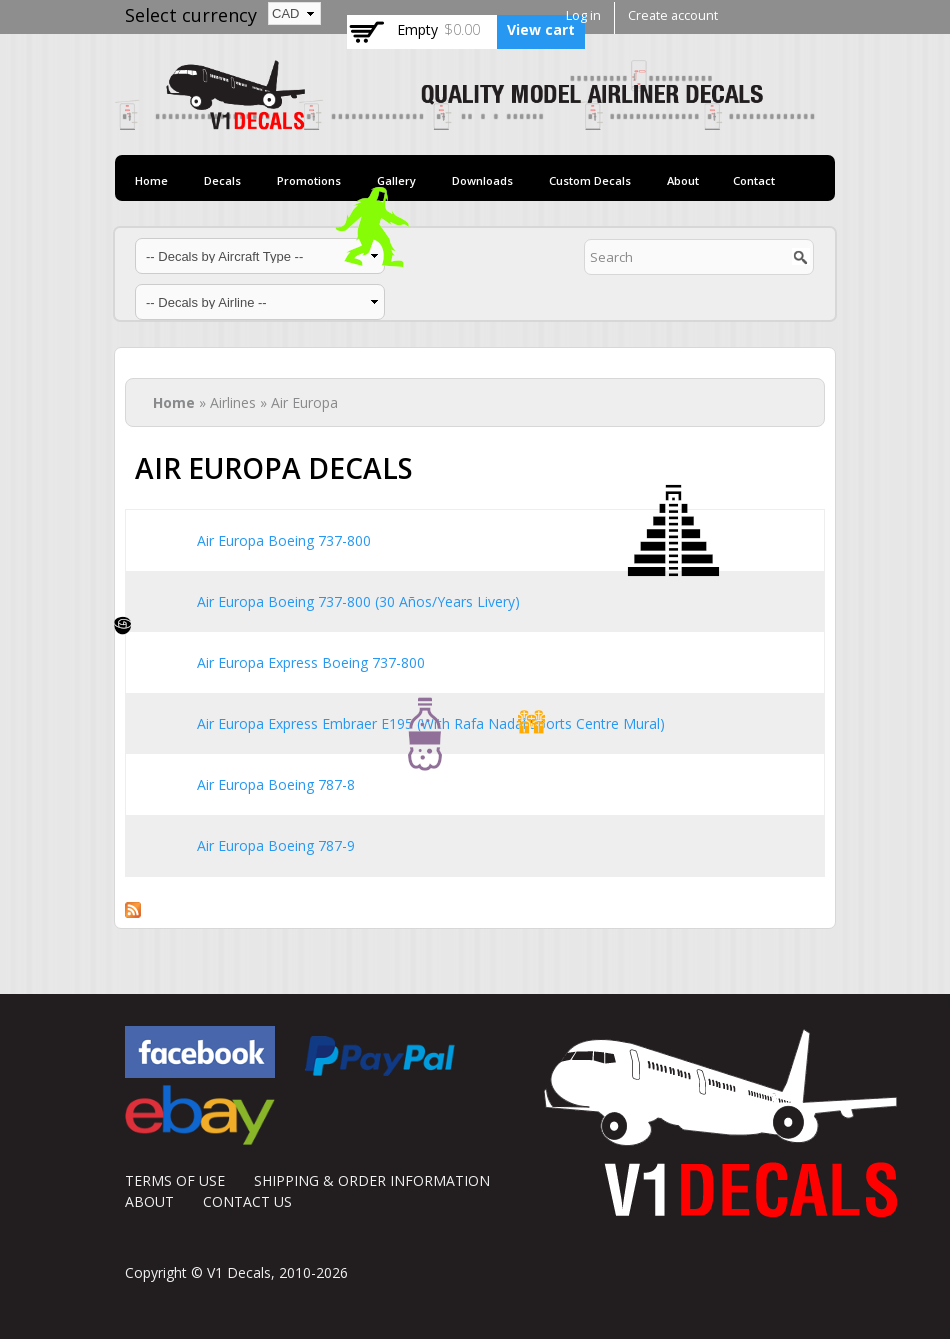 The height and width of the screenshot is (1339, 950). What do you see at coordinates (531, 720) in the screenshot?
I see `access the graveyard or cemetery area in-game` at bounding box center [531, 720].